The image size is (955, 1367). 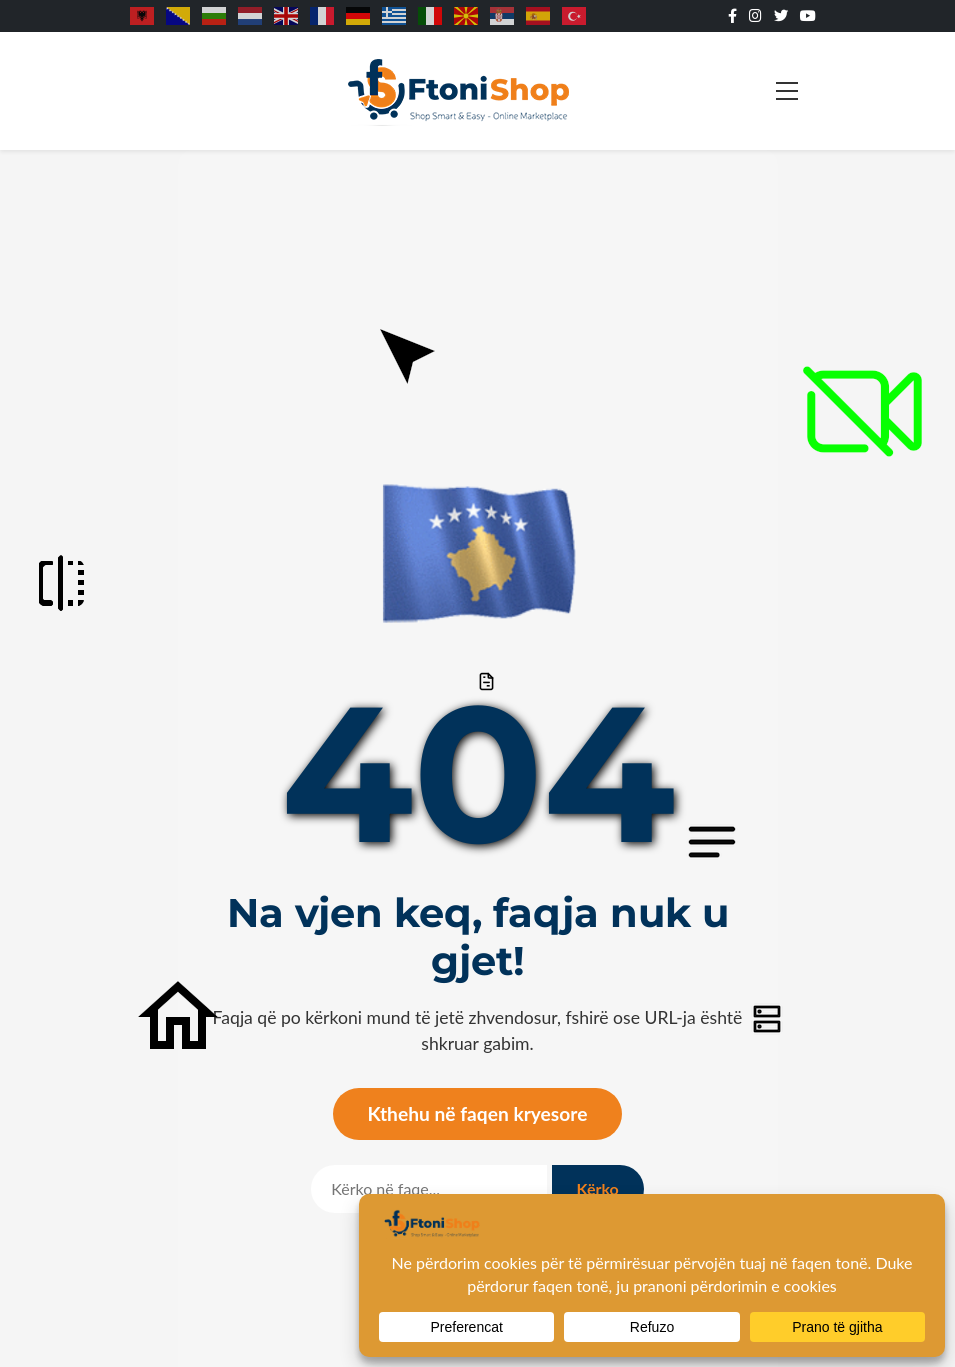 I want to click on view invoice or billing document, so click(x=486, y=681).